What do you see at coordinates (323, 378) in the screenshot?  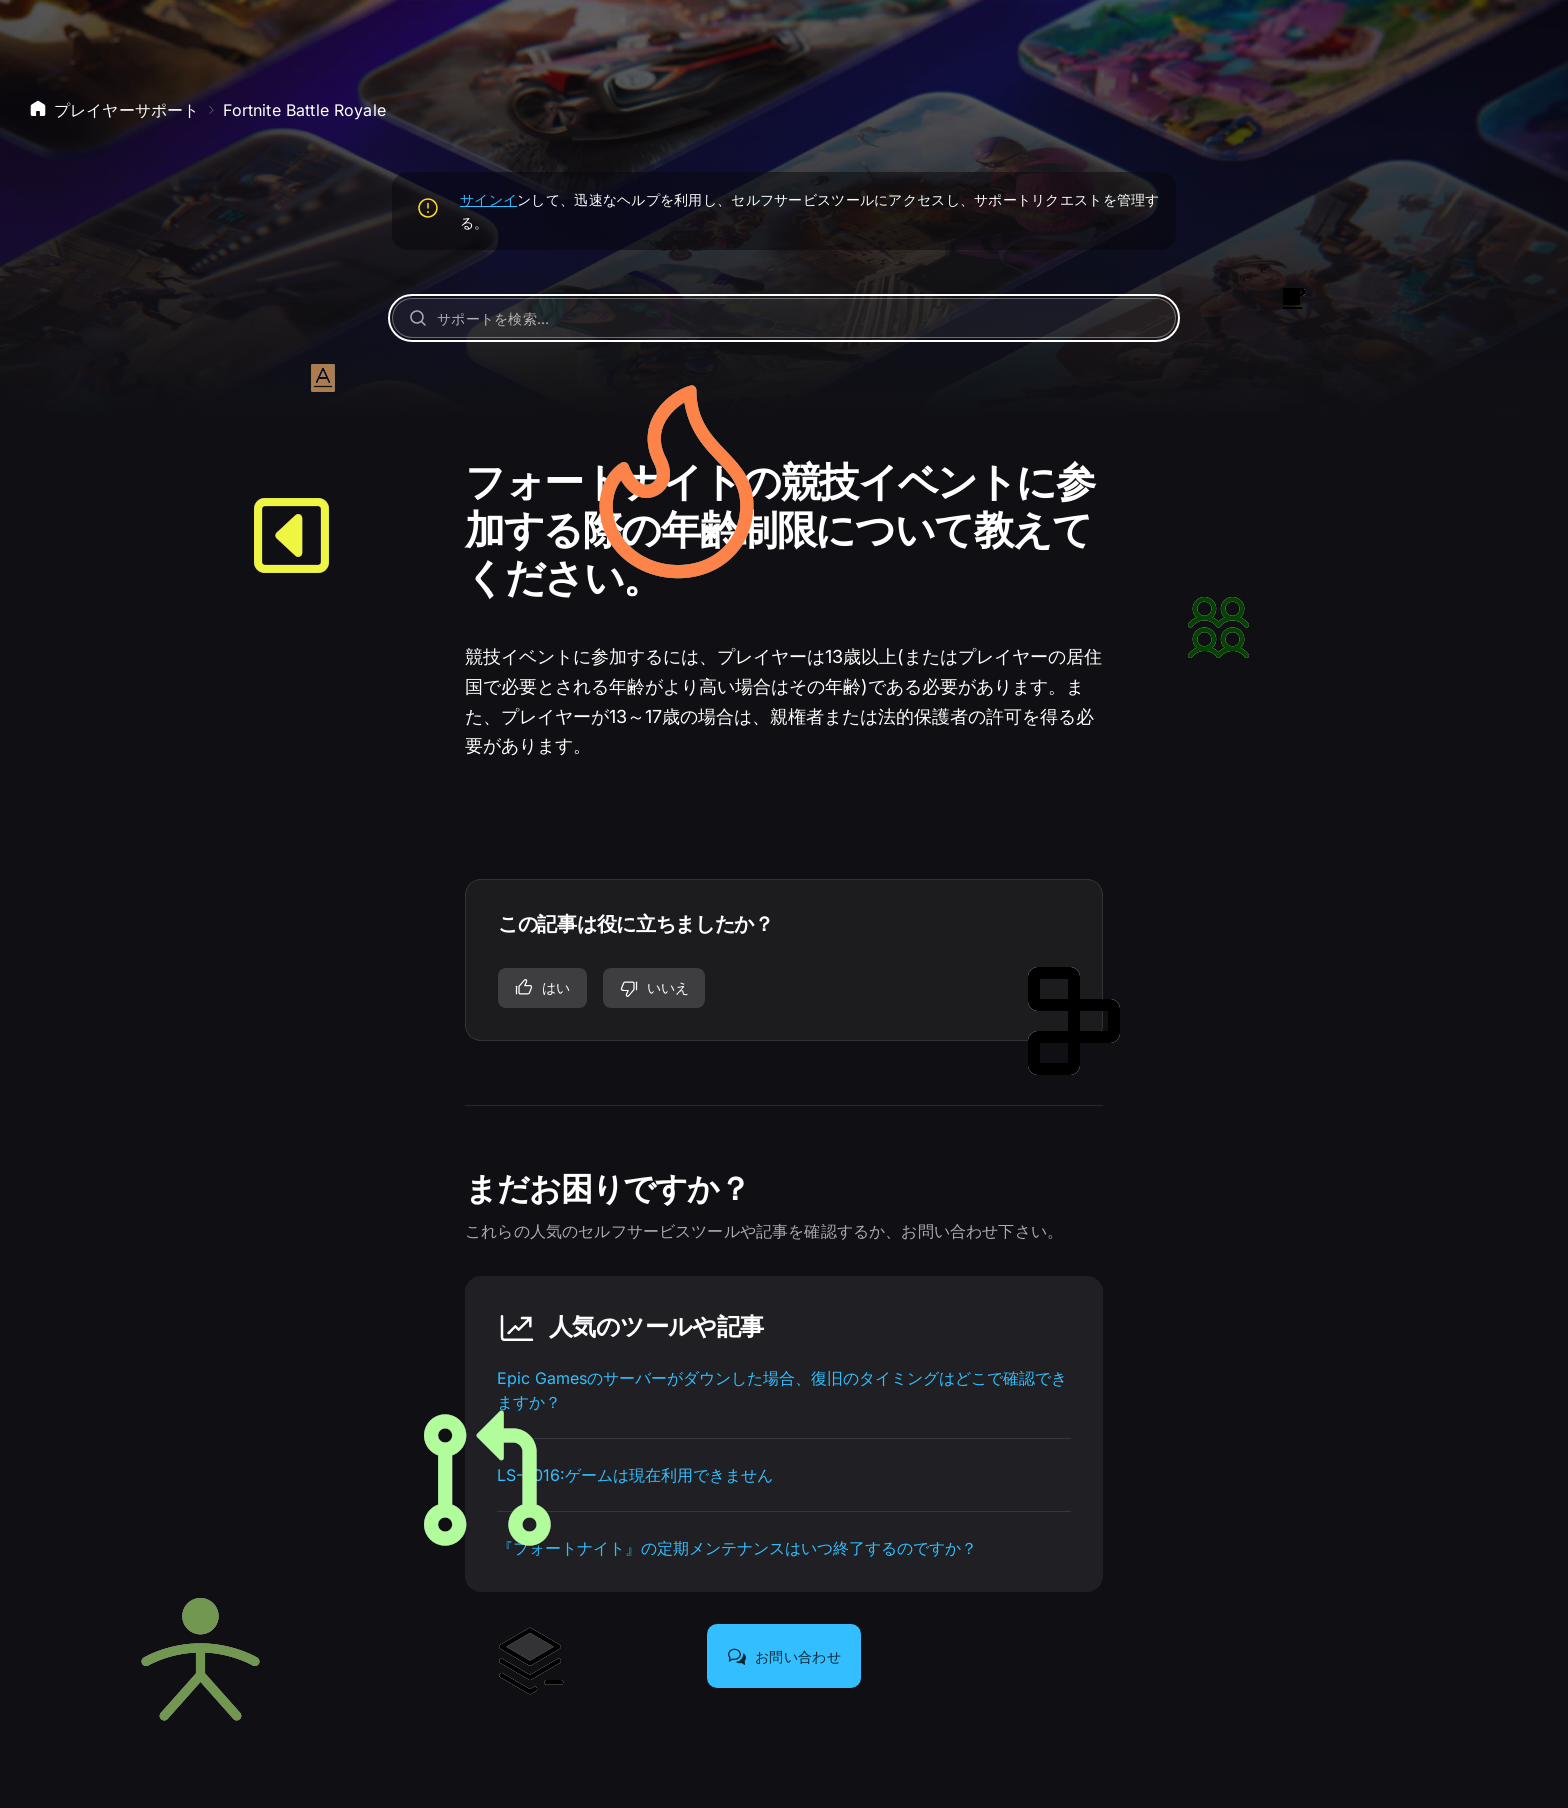 I see `apply underline formatting to text` at bounding box center [323, 378].